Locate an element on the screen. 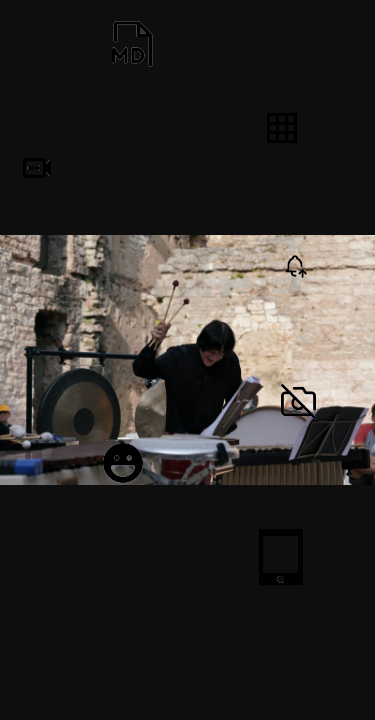 The image size is (375, 720). switch between front and rear camera during video is located at coordinates (37, 168).